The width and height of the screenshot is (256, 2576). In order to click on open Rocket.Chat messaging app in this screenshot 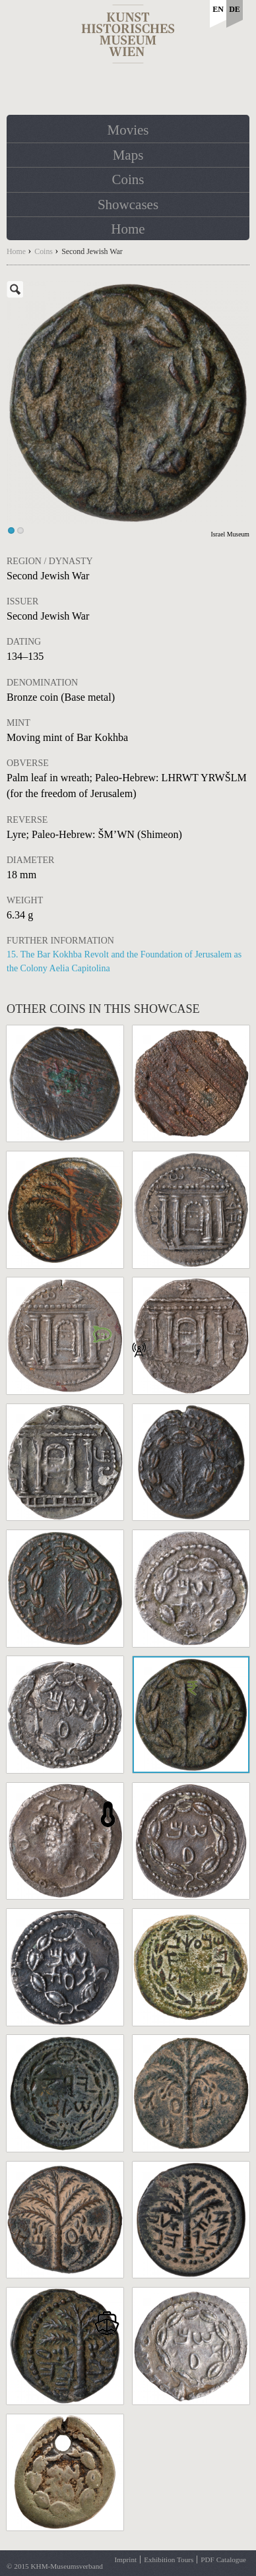, I will do `click(102, 1334)`.